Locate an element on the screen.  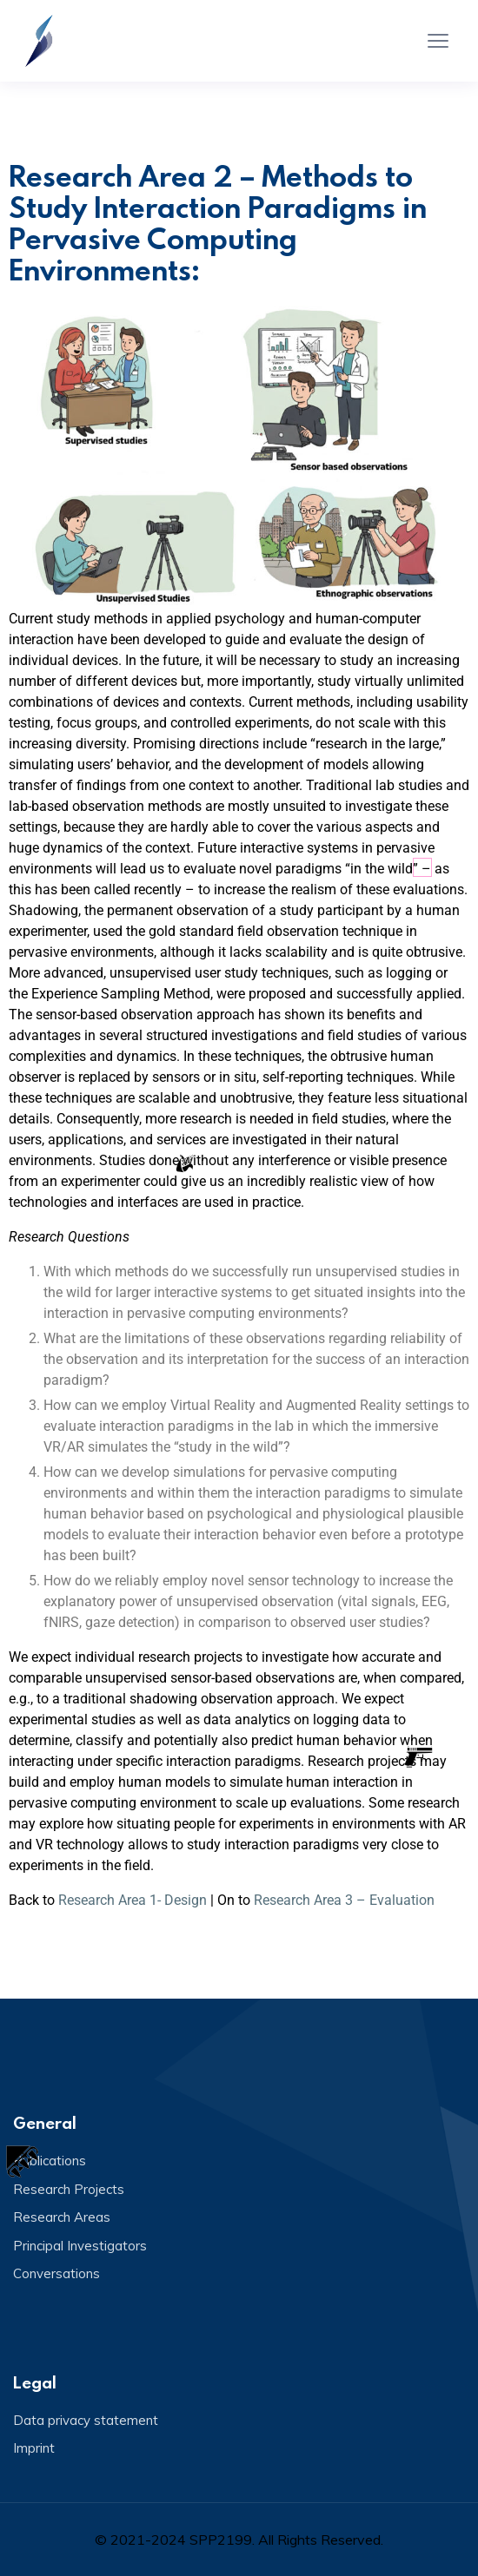
stop media playback is located at coordinates (422, 867).